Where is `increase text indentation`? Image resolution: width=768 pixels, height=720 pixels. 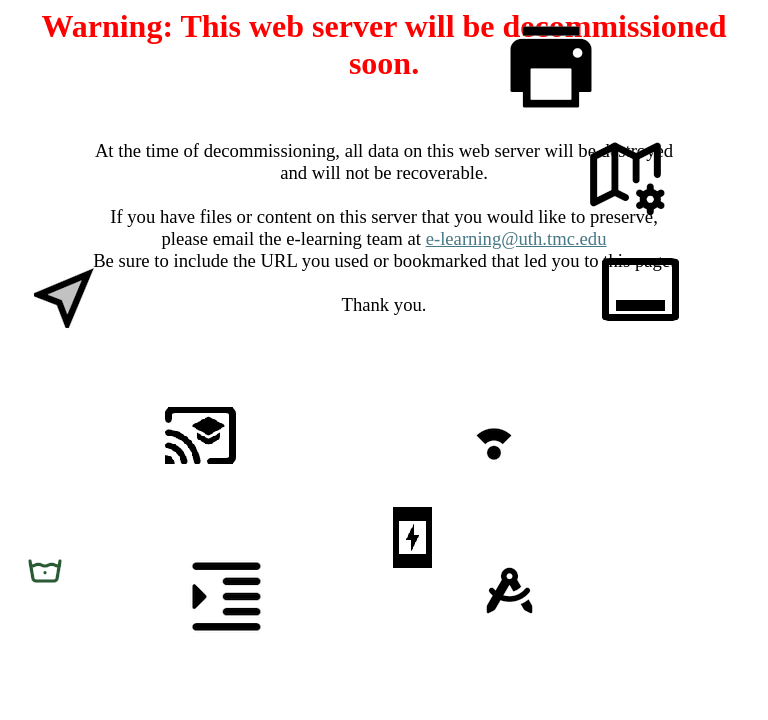 increase text indentation is located at coordinates (226, 596).